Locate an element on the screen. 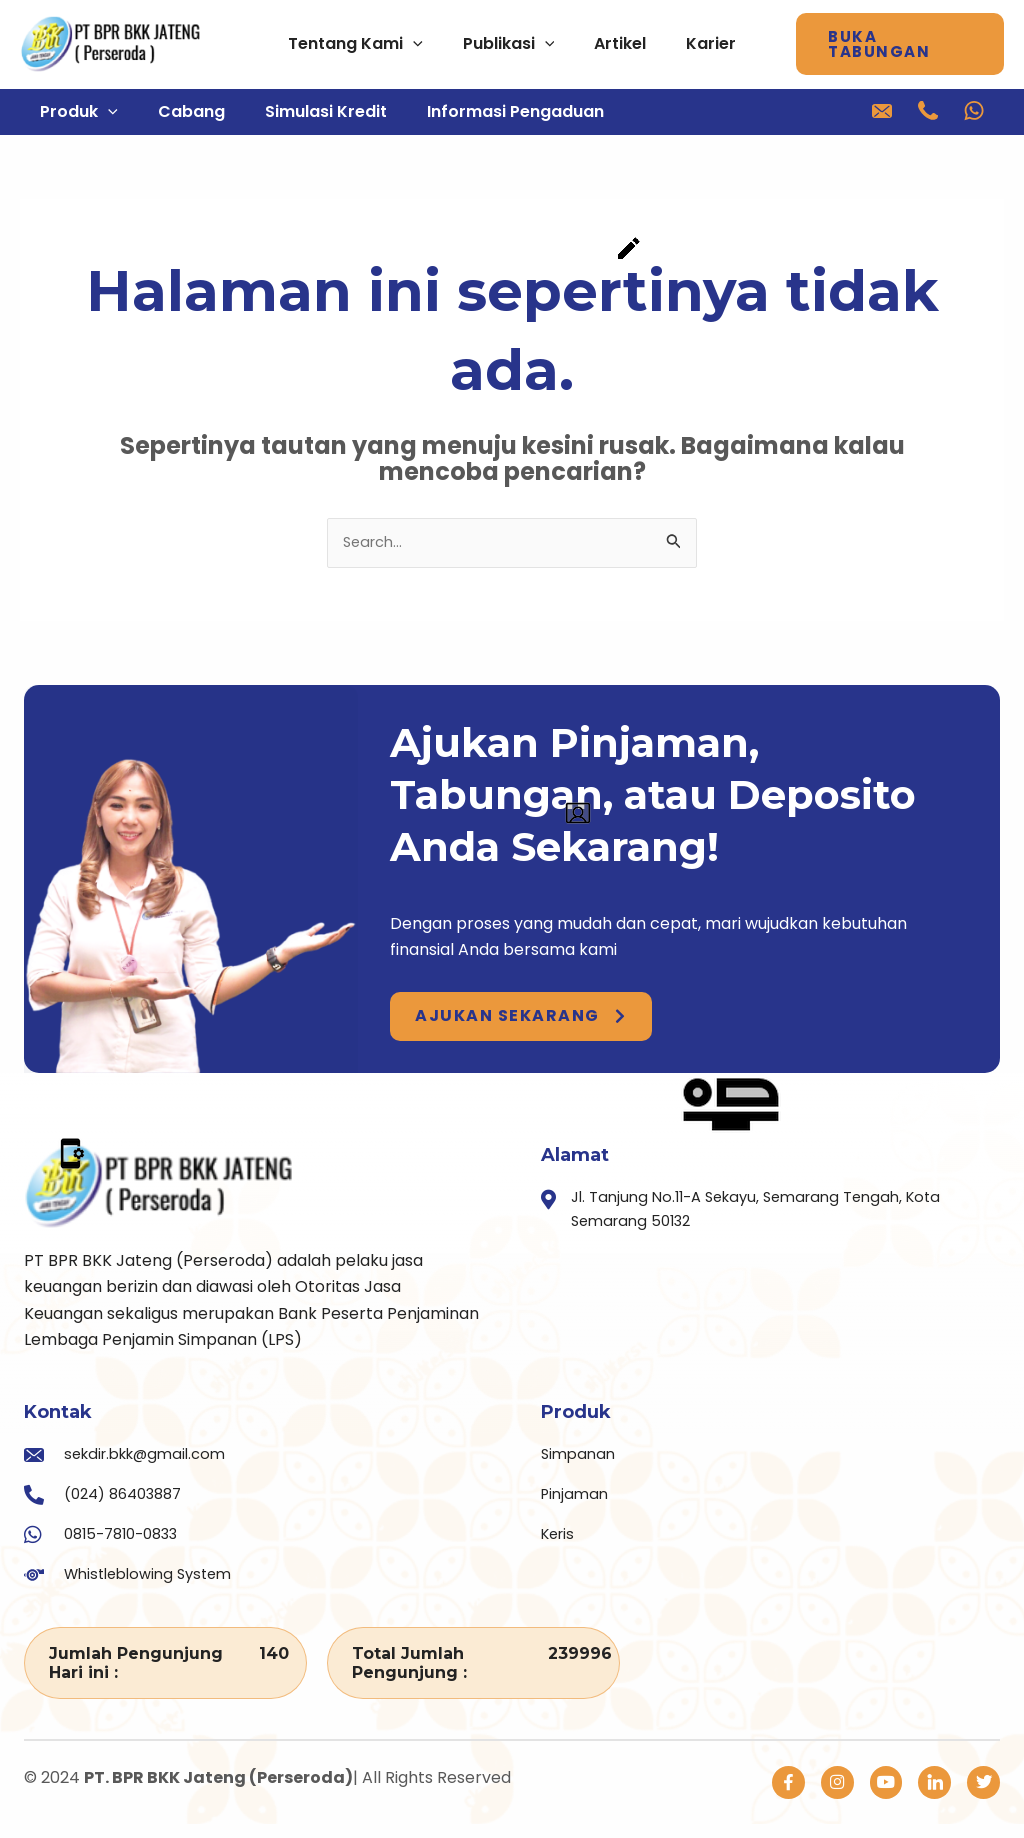  view user profile card is located at coordinates (578, 813).